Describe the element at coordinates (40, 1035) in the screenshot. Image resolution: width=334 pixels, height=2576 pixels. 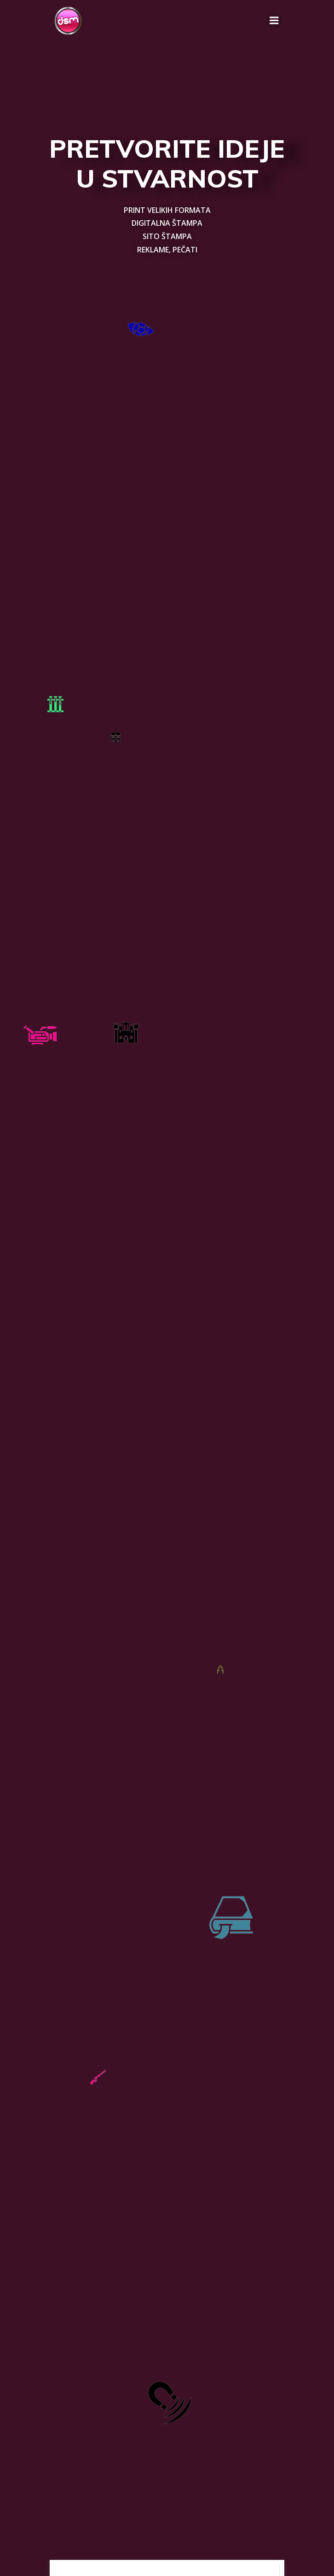
I see `start recording video` at that location.